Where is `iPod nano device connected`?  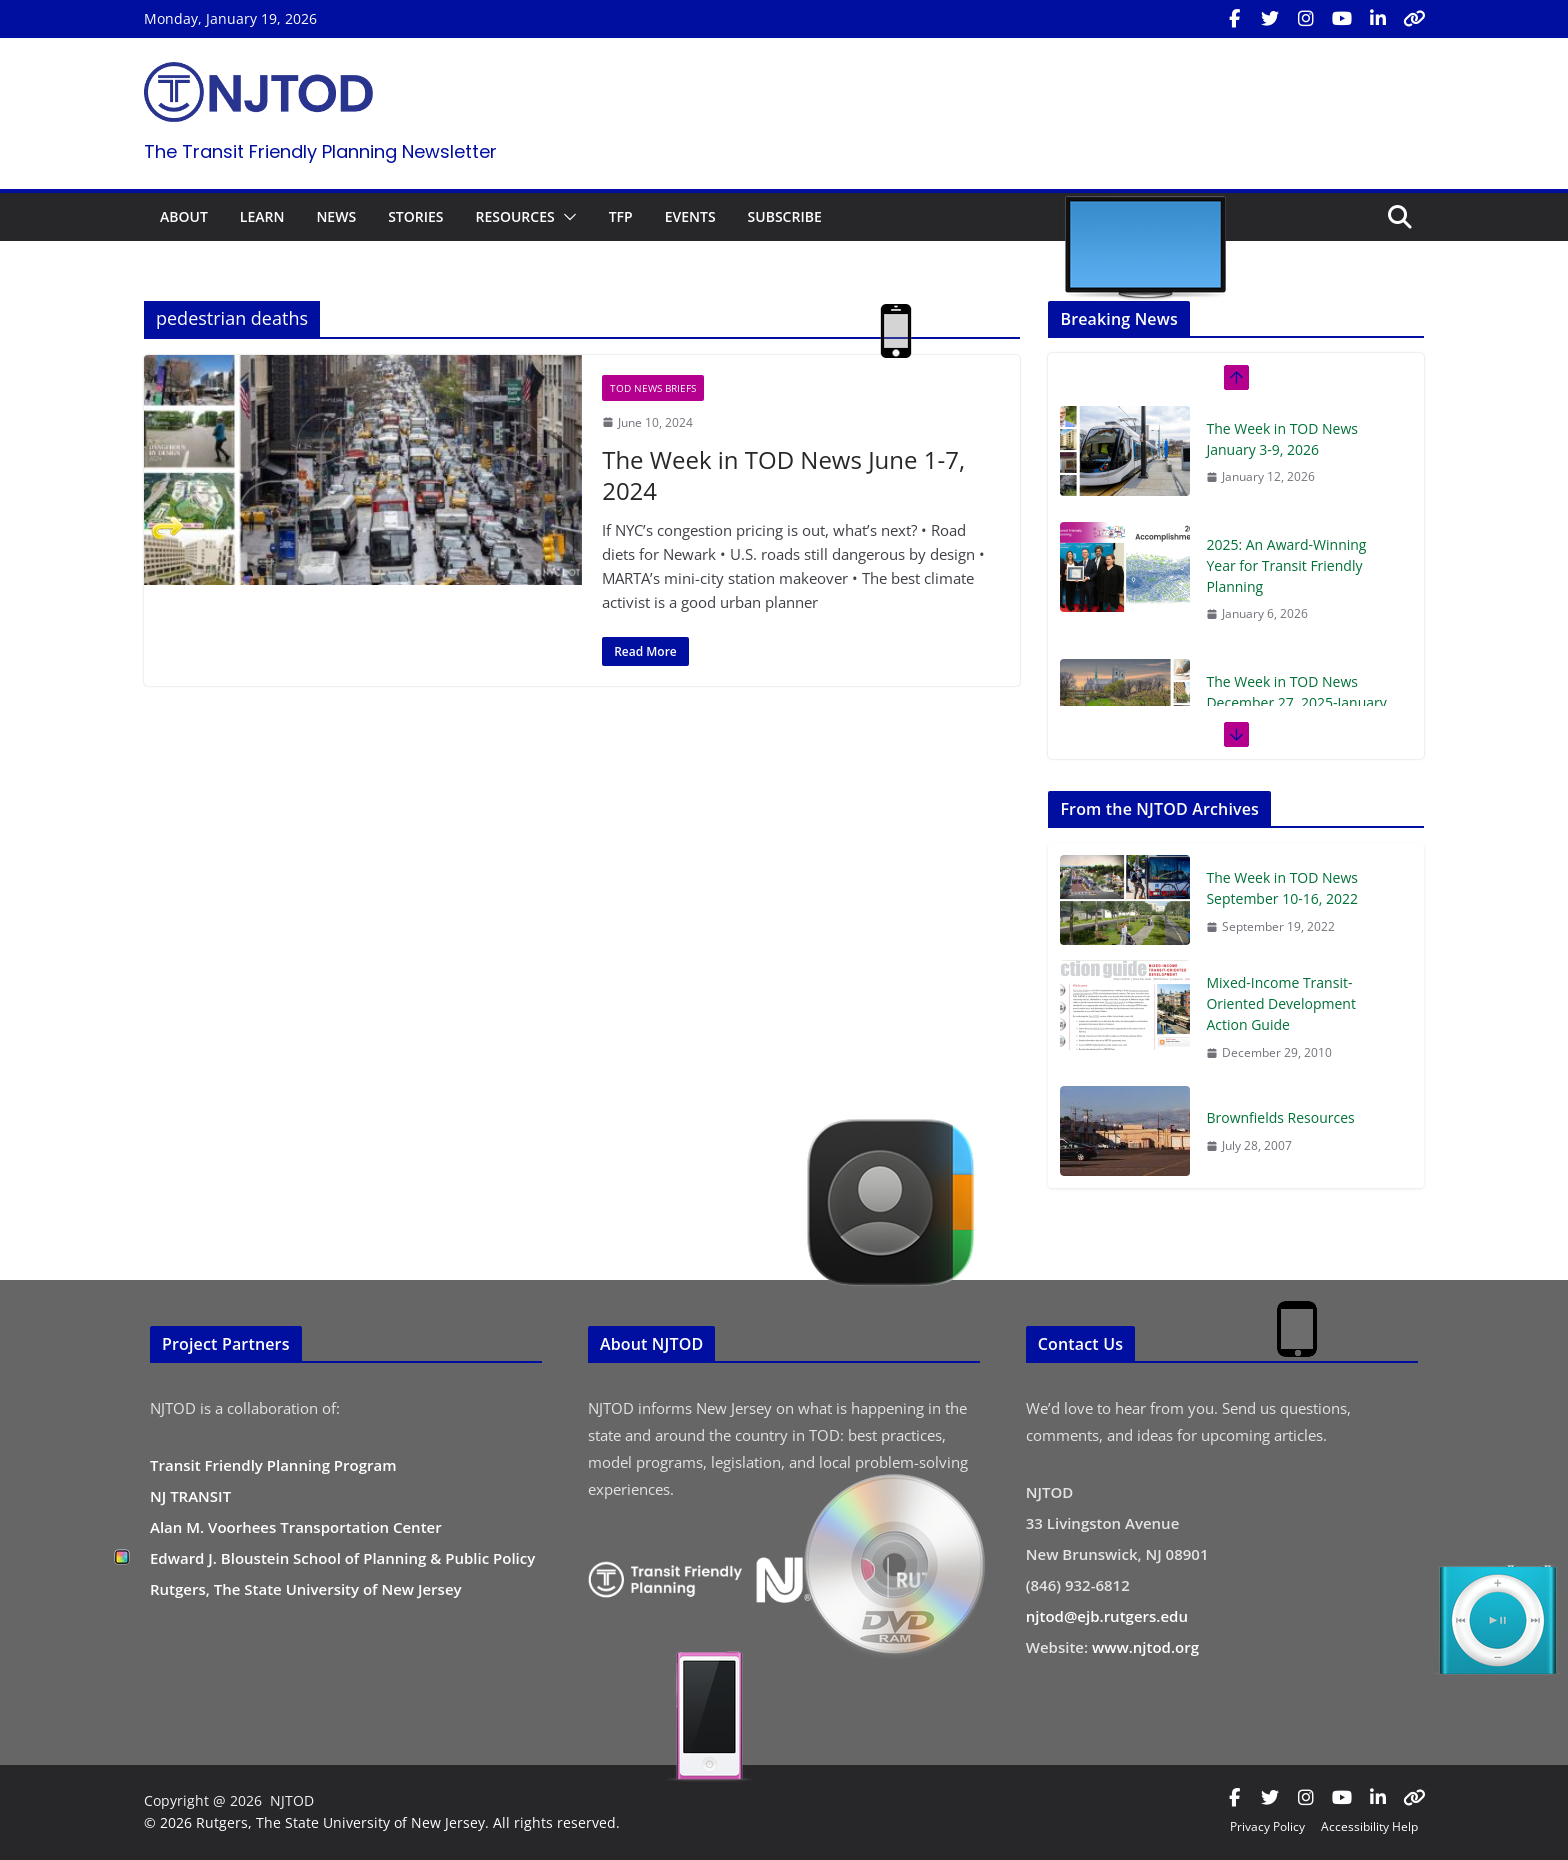 iPod nano device connected is located at coordinates (709, 1716).